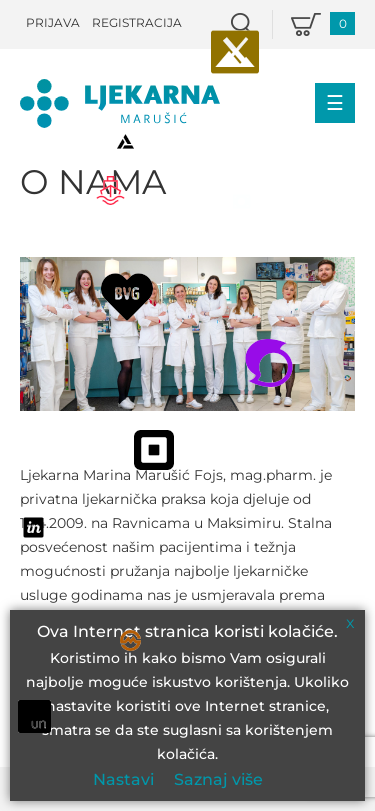  Describe the element at coordinates (110, 190) in the screenshot. I see `ImprovMX email forwarding service logo` at that location.